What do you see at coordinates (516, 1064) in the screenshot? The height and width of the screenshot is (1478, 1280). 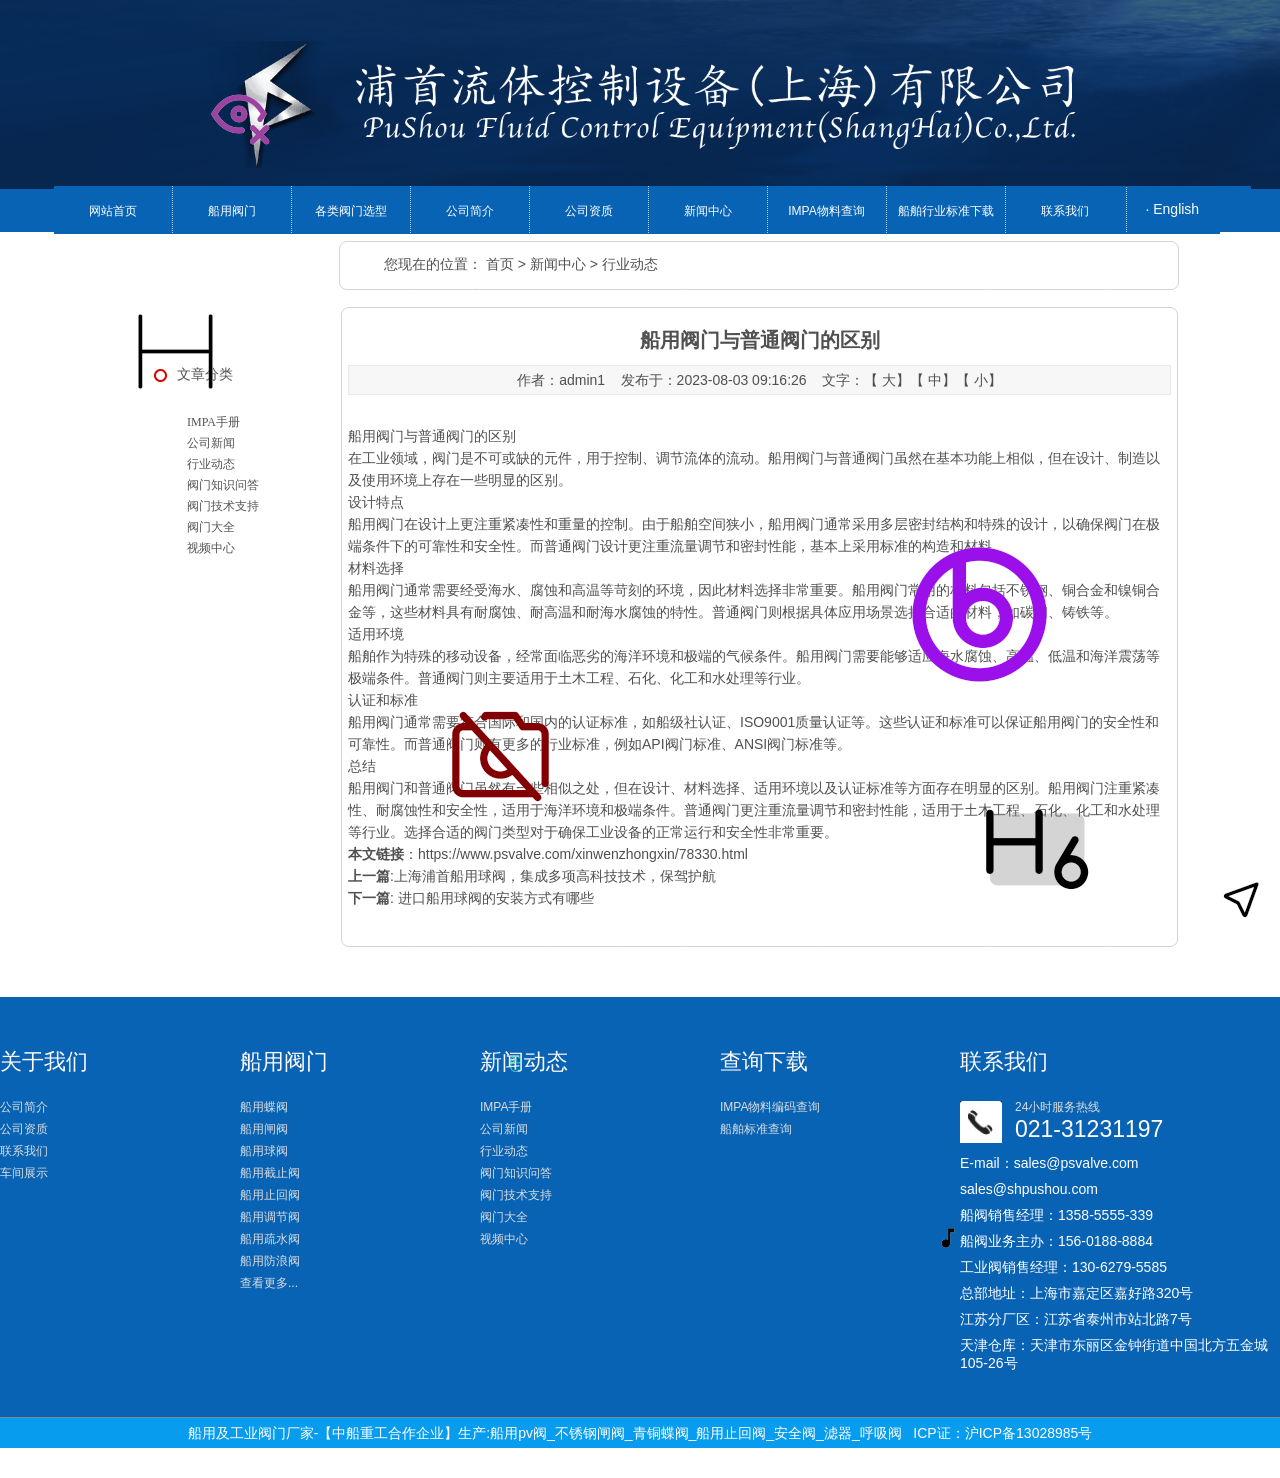 I see `indicates left mouse button click action` at bounding box center [516, 1064].